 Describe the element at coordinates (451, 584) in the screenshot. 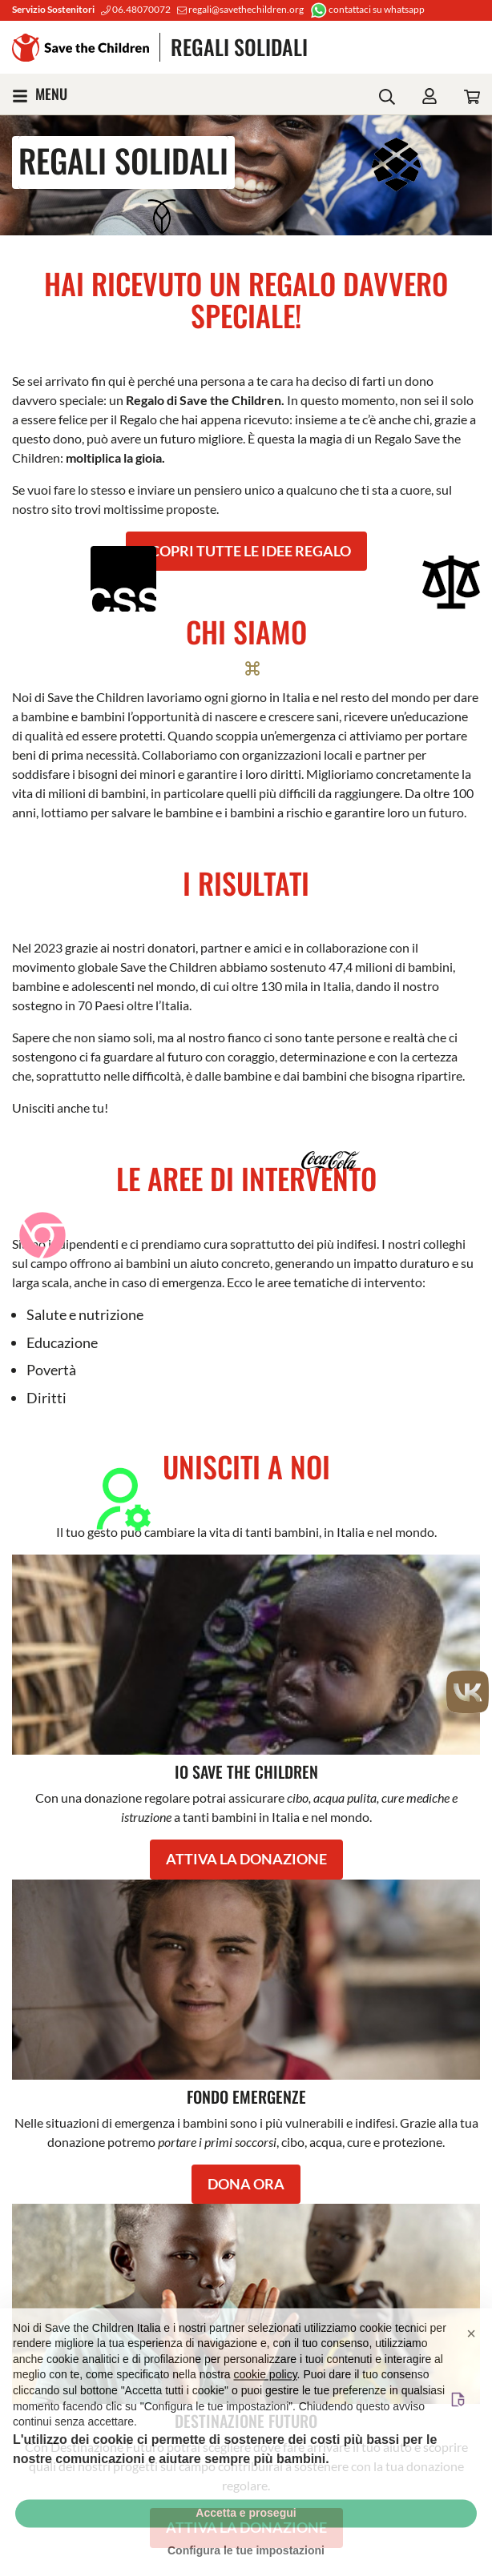

I see `access legal or terms of service information` at that location.